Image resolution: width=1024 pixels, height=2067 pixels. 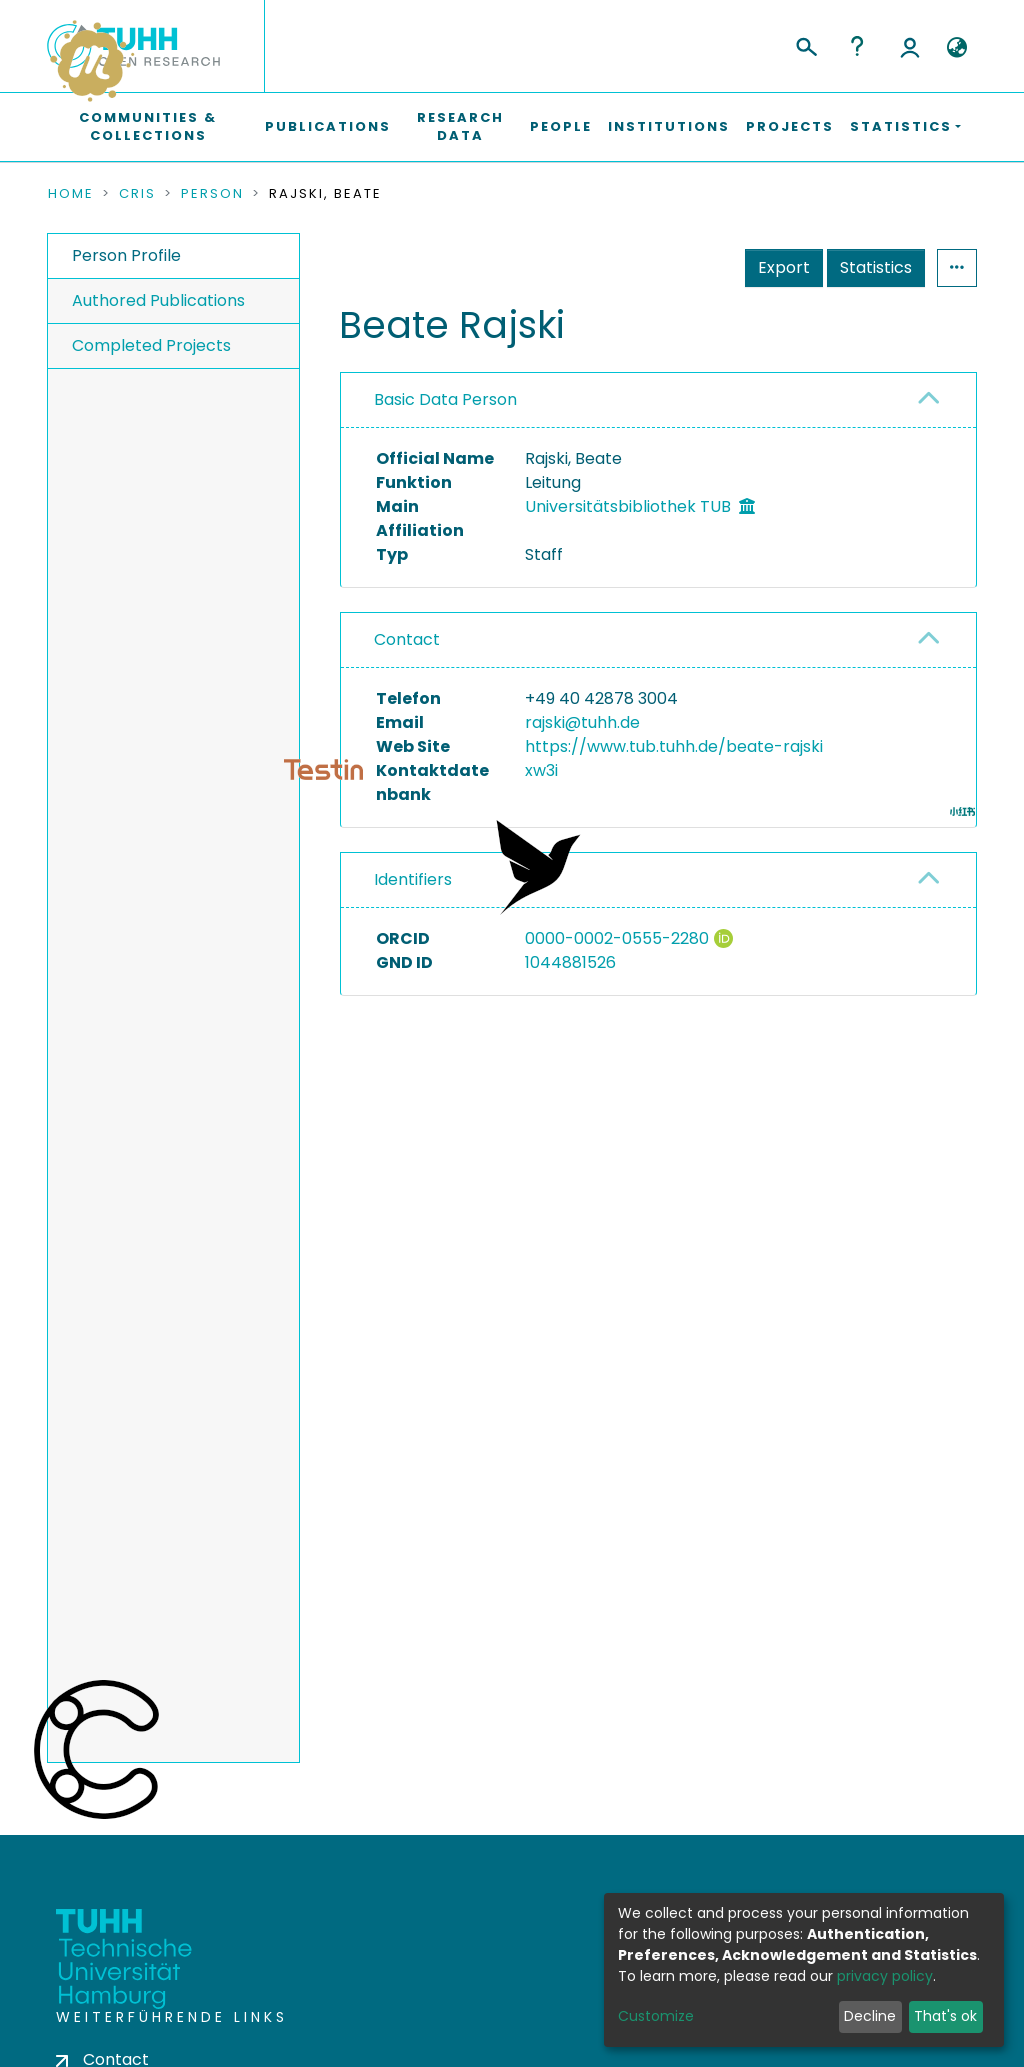 I want to click on link to Contentful CMS platform, so click(x=96, y=1749).